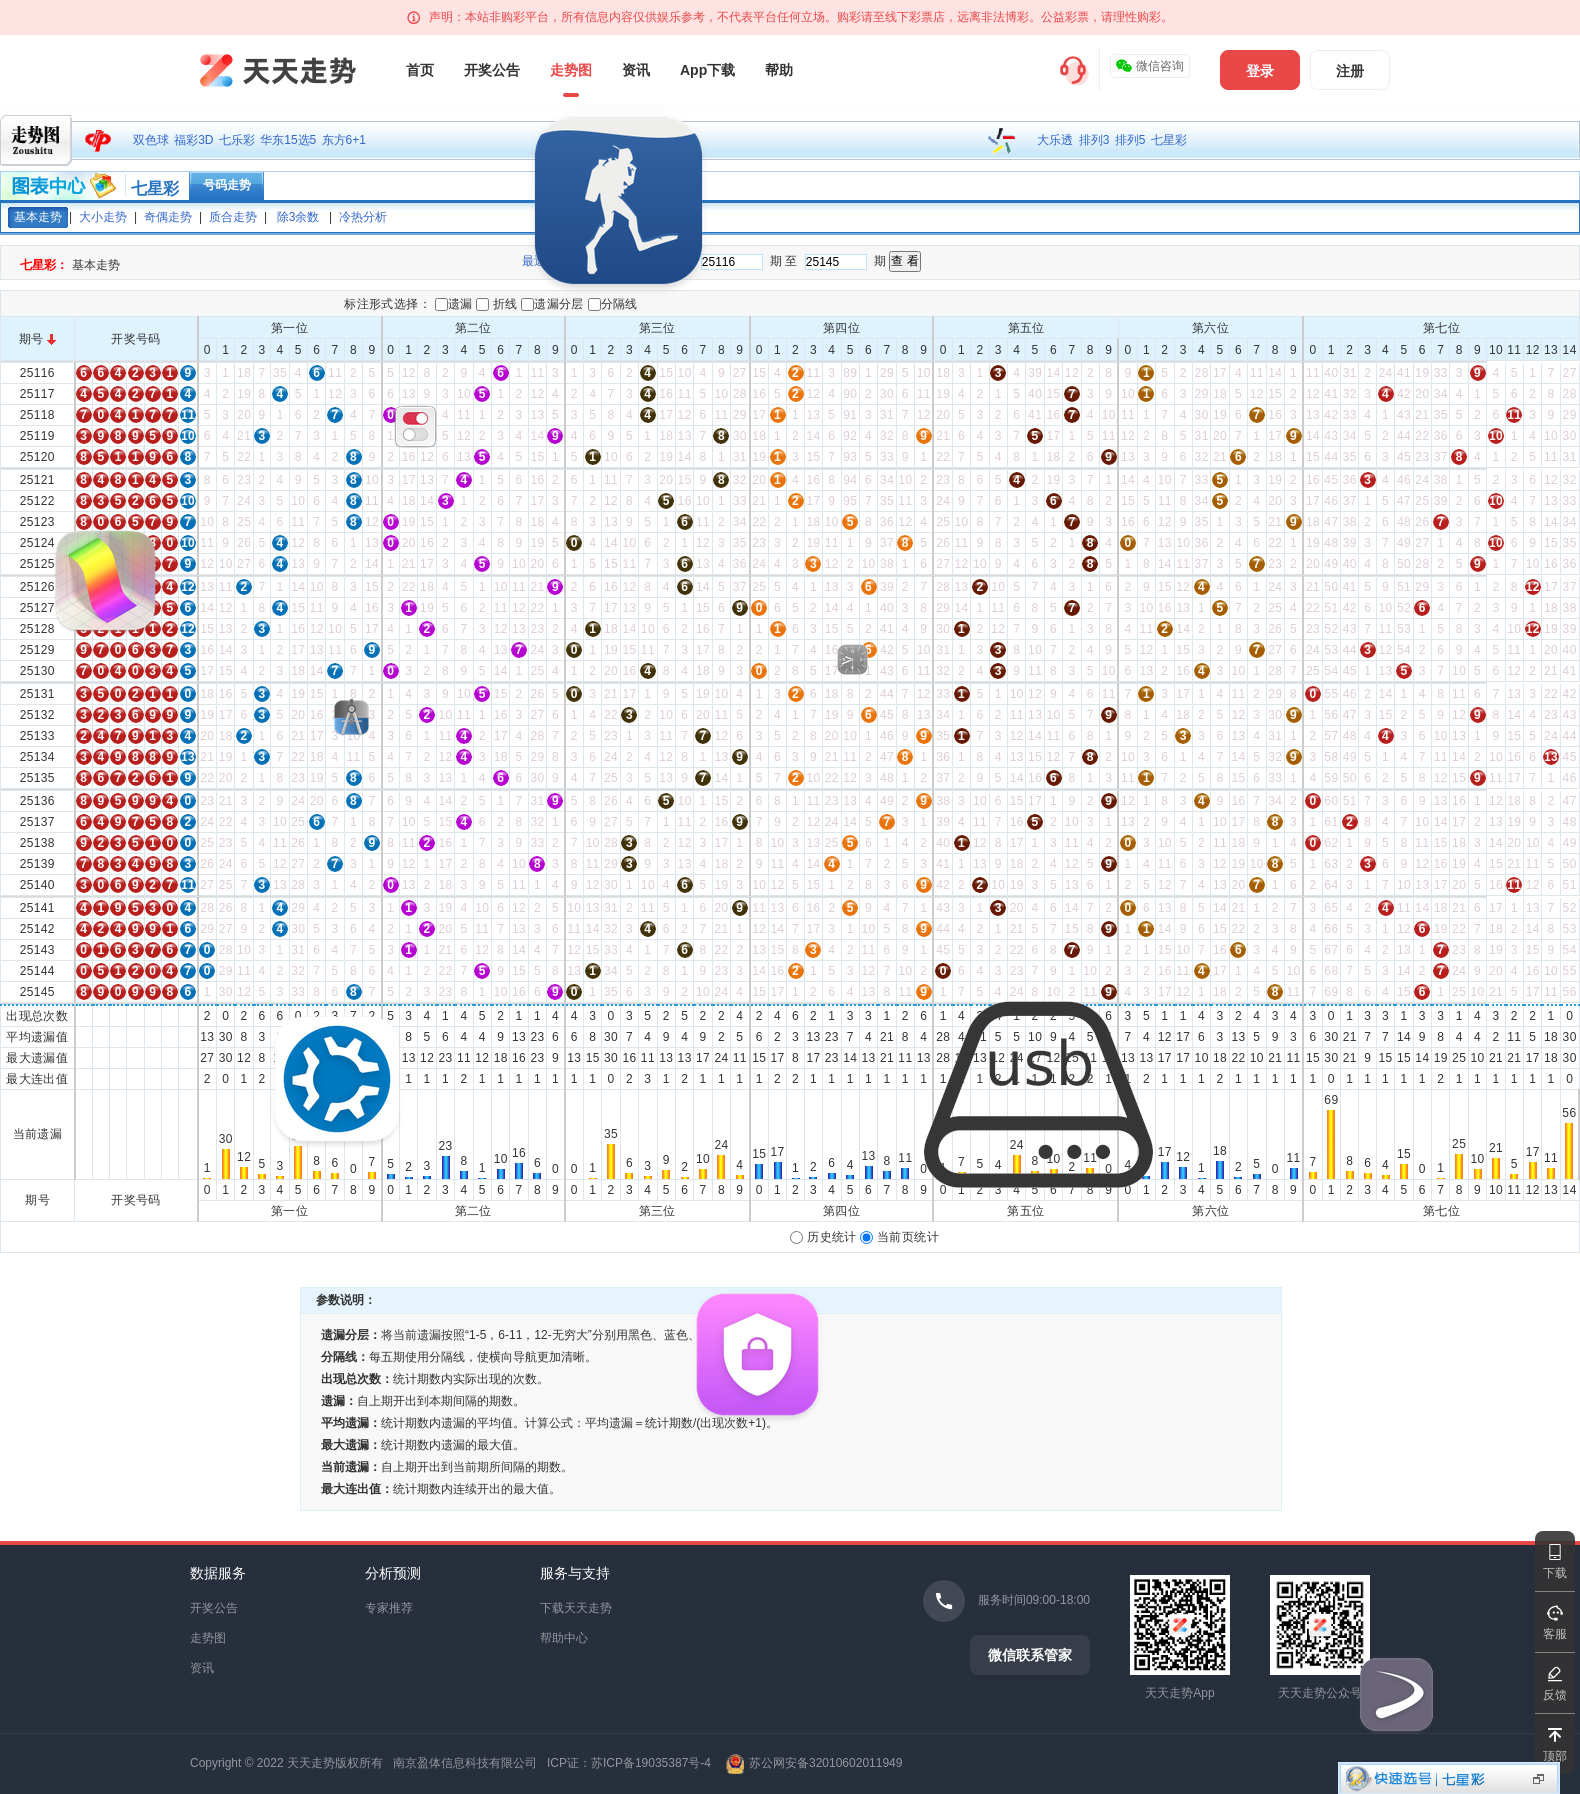 The image size is (1580, 1794). Describe the element at coordinates (105, 580) in the screenshot. I see `open Grapher app for mathematical visualization` at that location.